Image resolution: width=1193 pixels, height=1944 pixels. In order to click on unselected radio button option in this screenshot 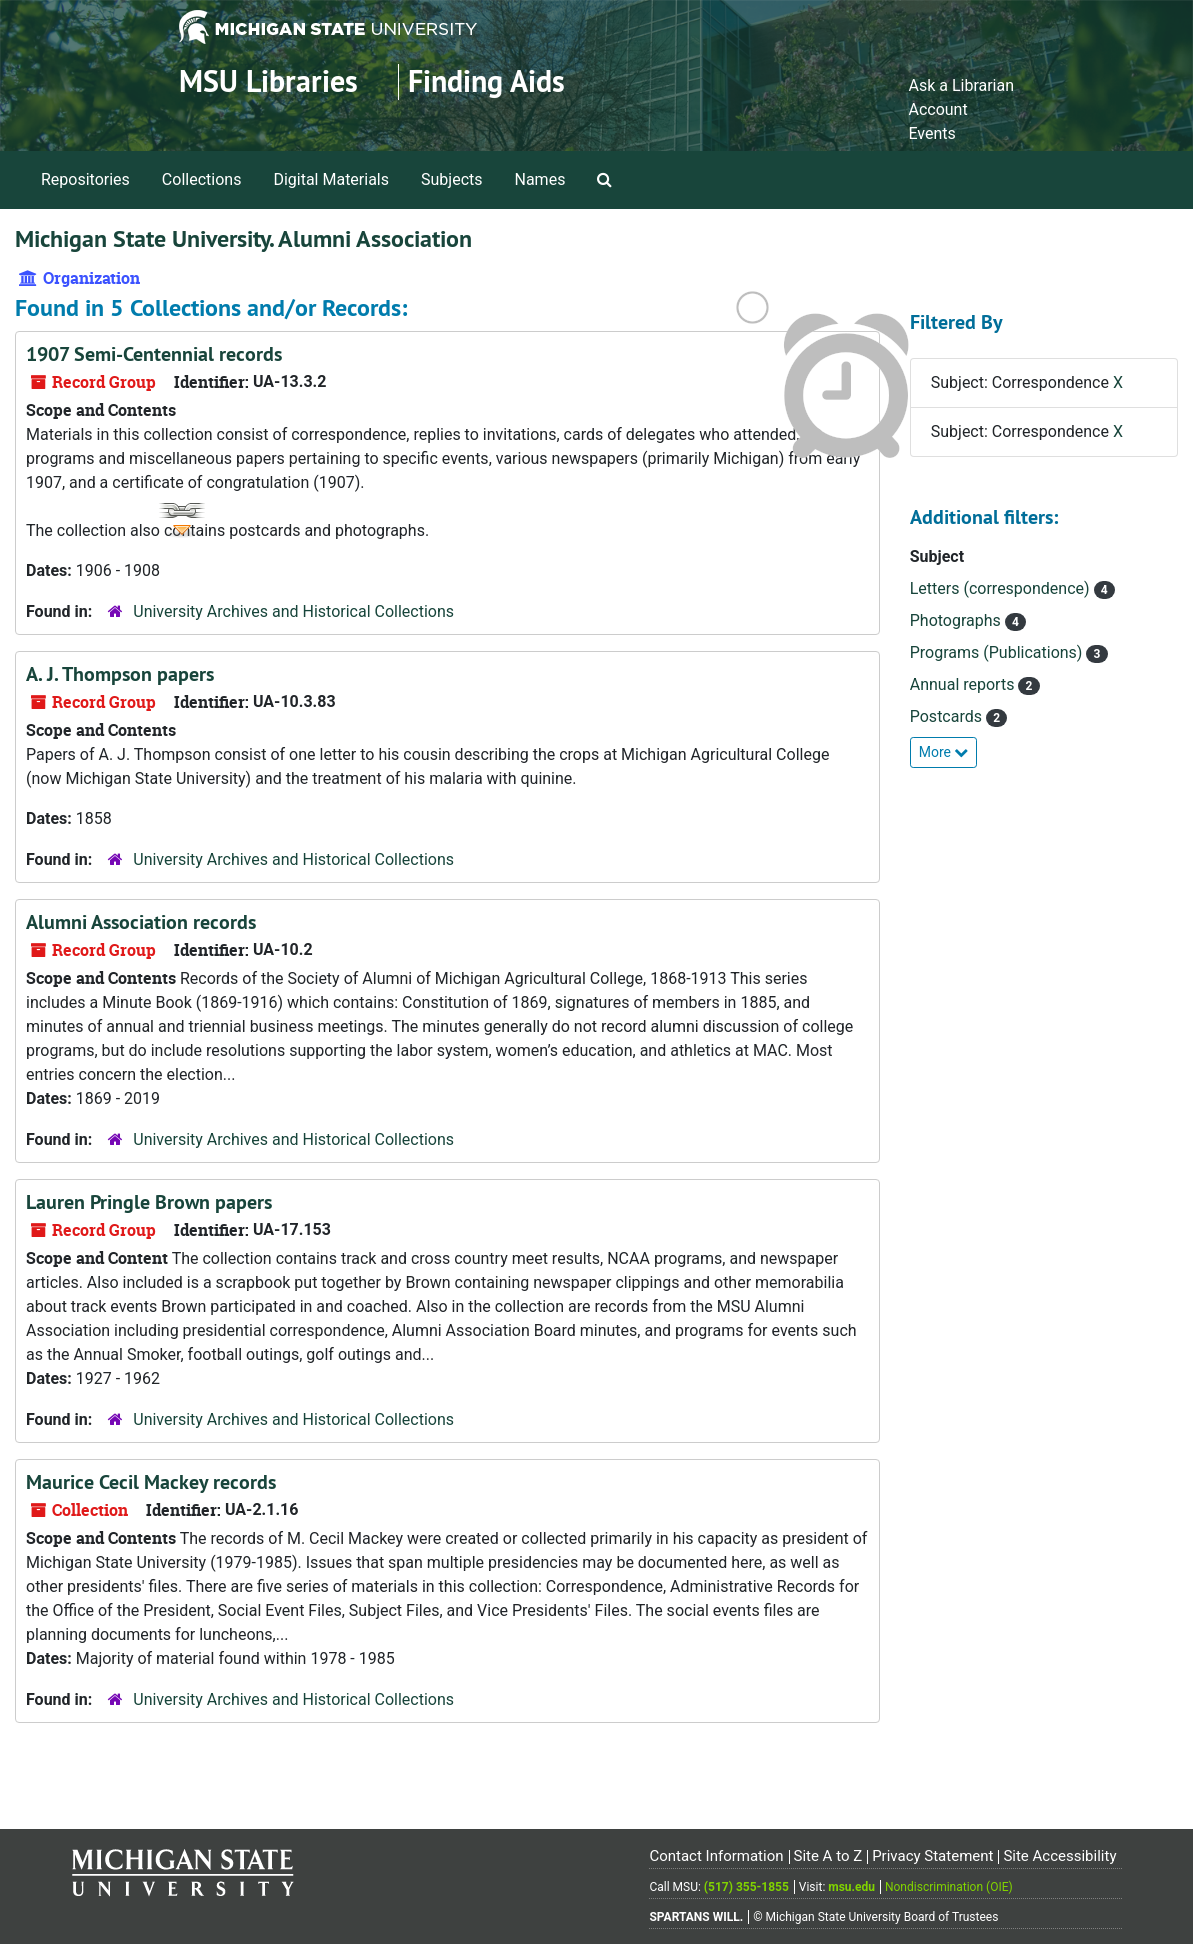, I will do `click(752, 307)`.